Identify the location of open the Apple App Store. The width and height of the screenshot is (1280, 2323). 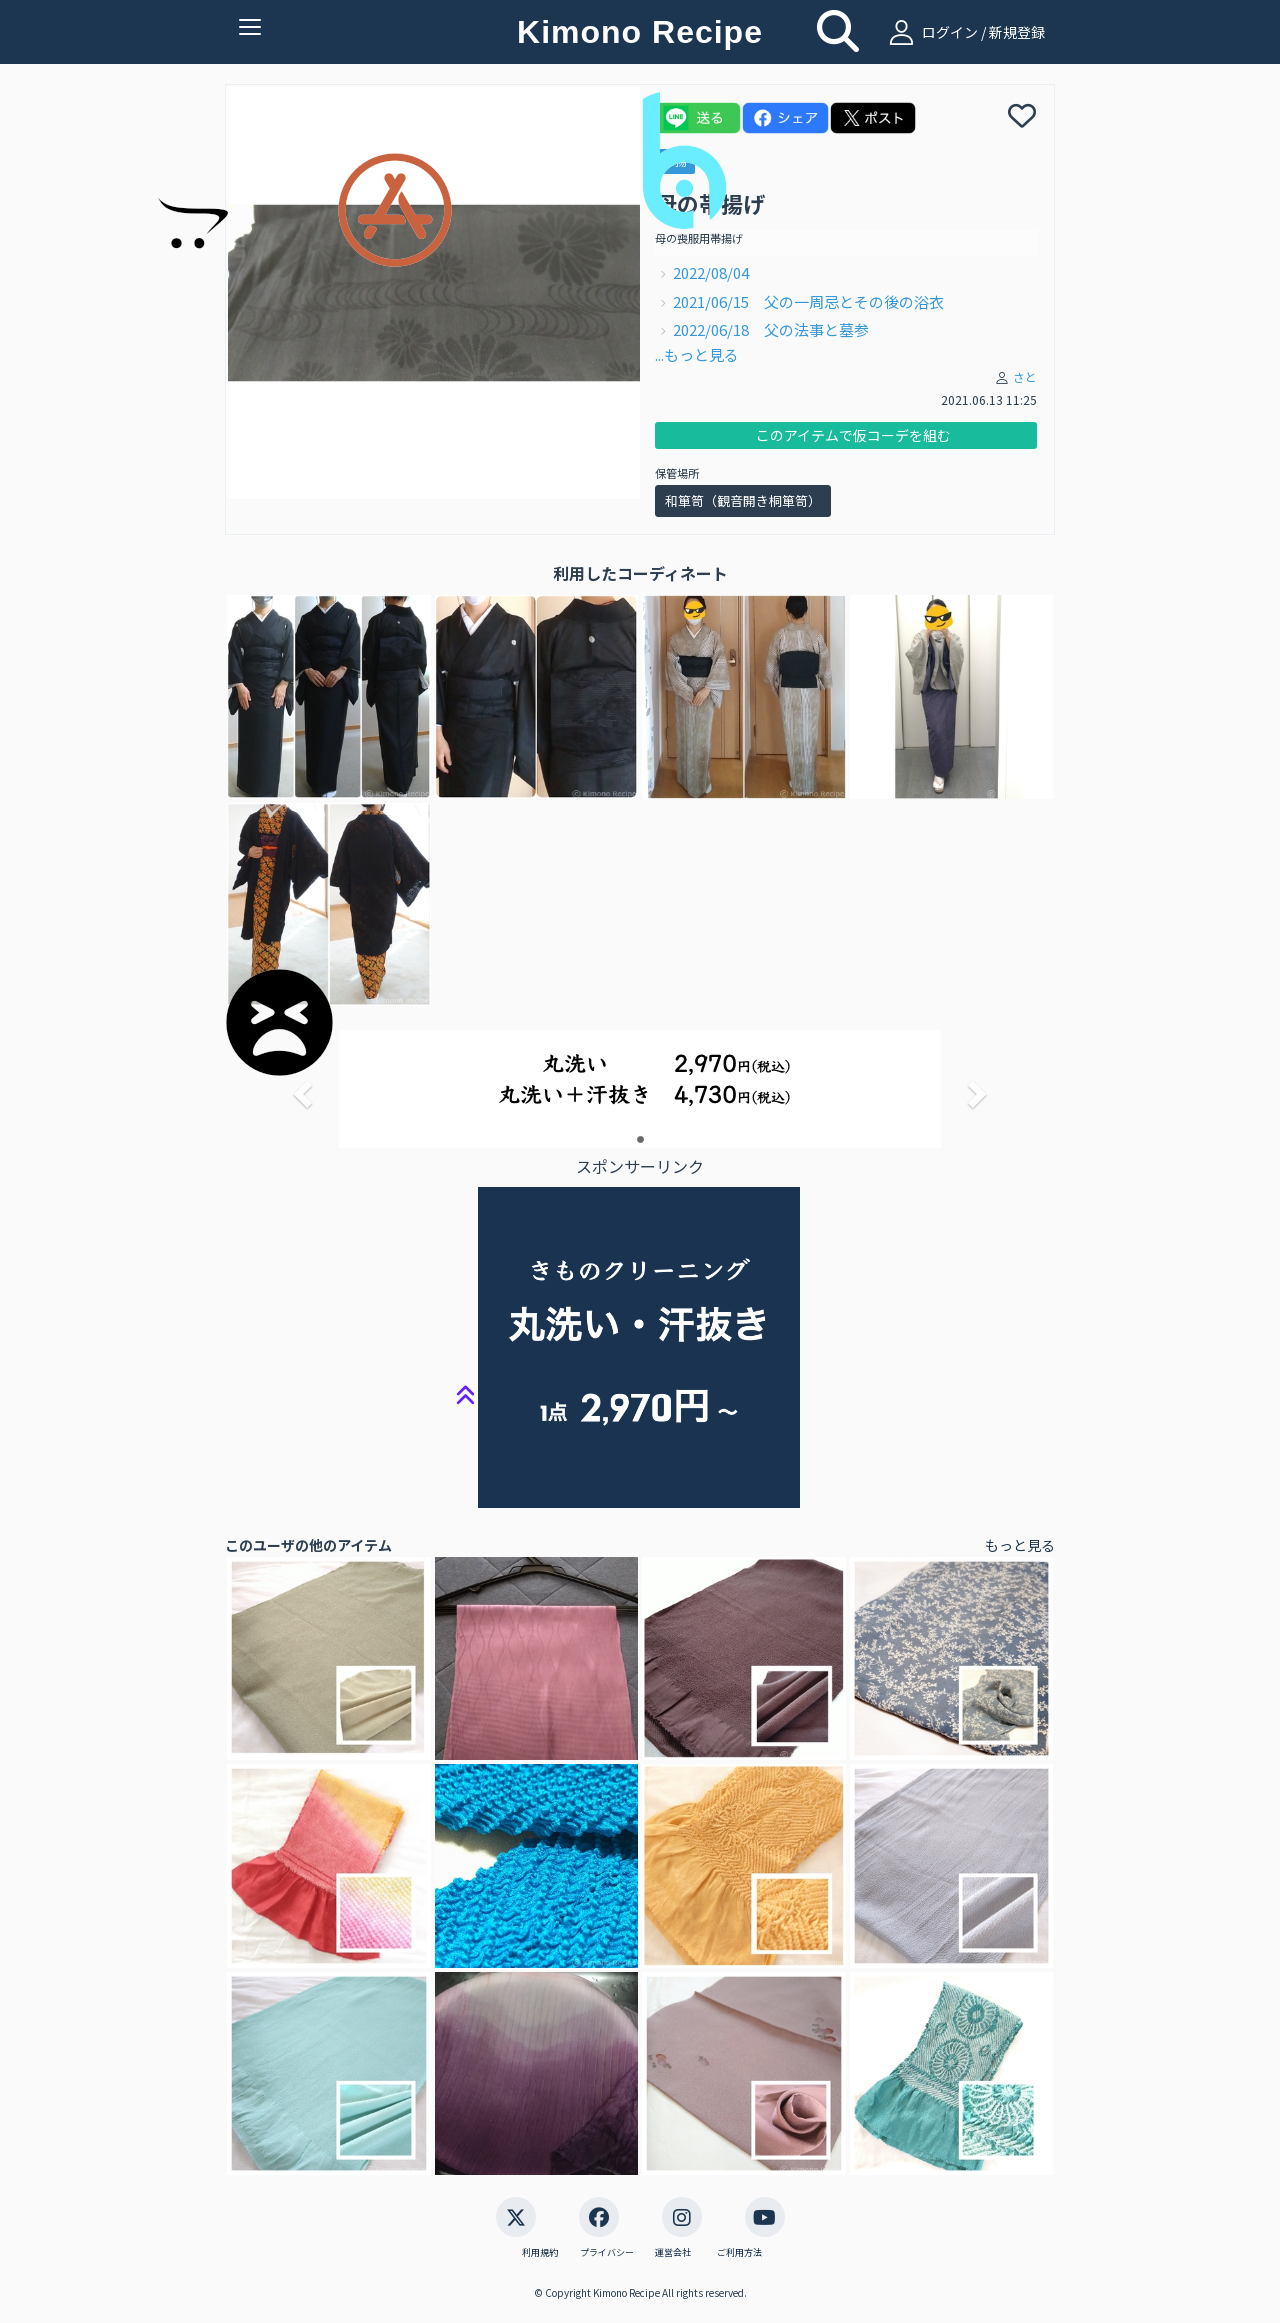
(395, 210).